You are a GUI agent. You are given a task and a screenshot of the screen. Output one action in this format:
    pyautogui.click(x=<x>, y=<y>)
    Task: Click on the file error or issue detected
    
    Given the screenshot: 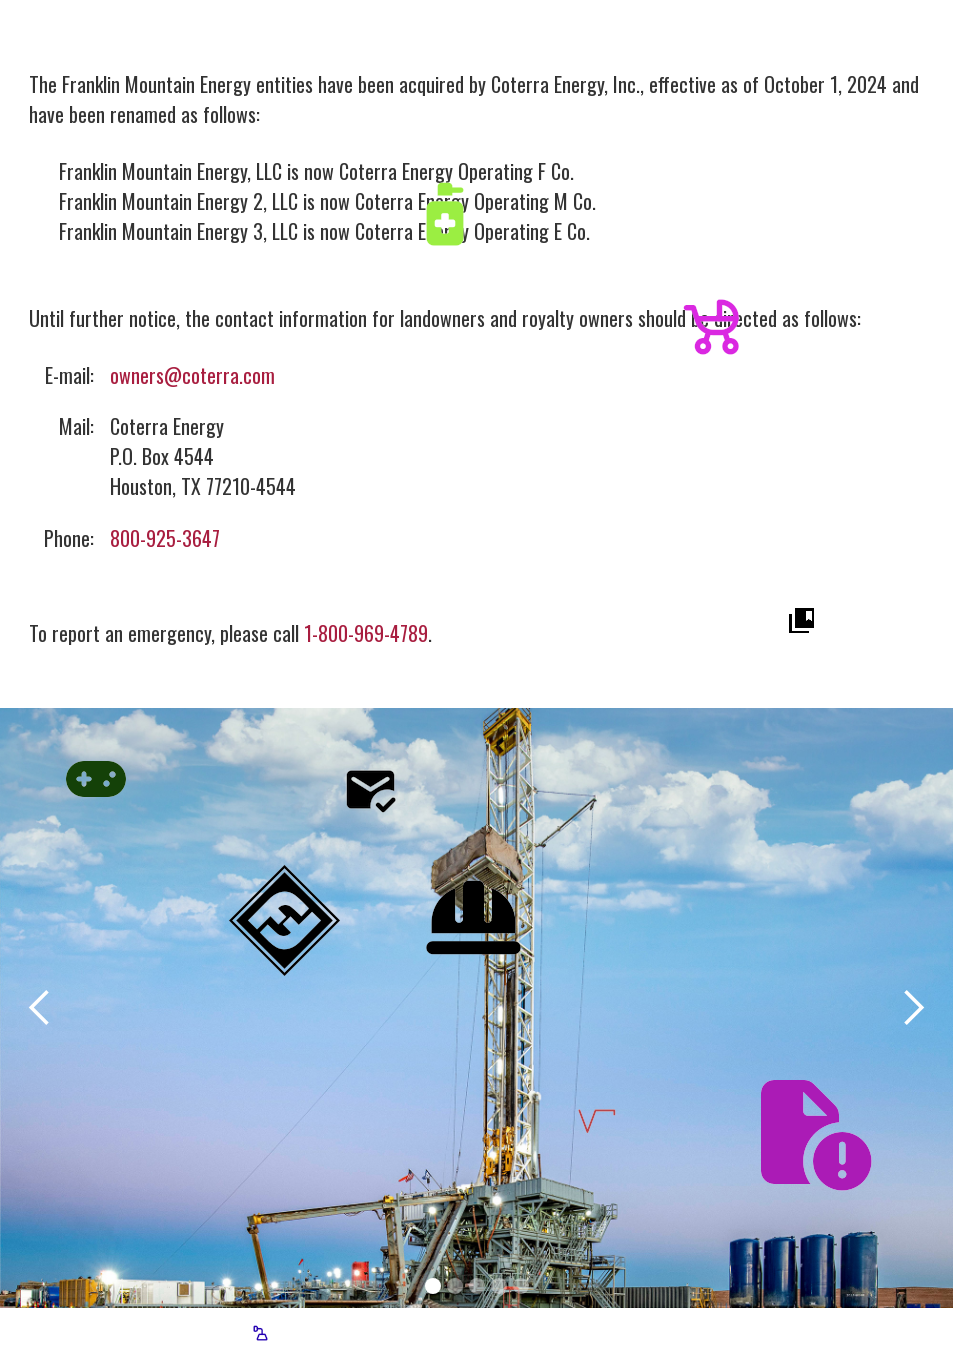 What is the action you would take?
    pyautogui.click(x=813, y=1132)
    